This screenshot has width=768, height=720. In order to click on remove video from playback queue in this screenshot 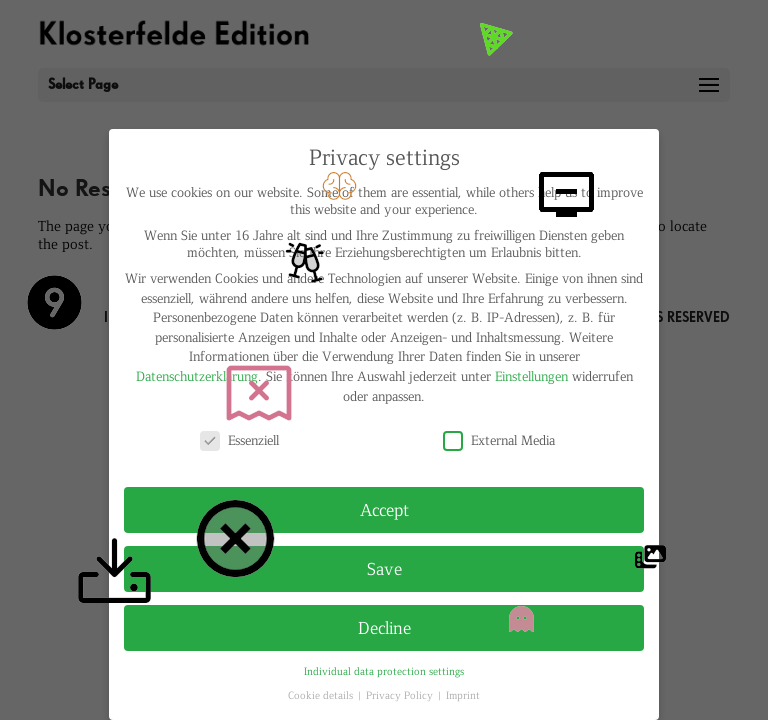, I will do `click(566, 194)`.